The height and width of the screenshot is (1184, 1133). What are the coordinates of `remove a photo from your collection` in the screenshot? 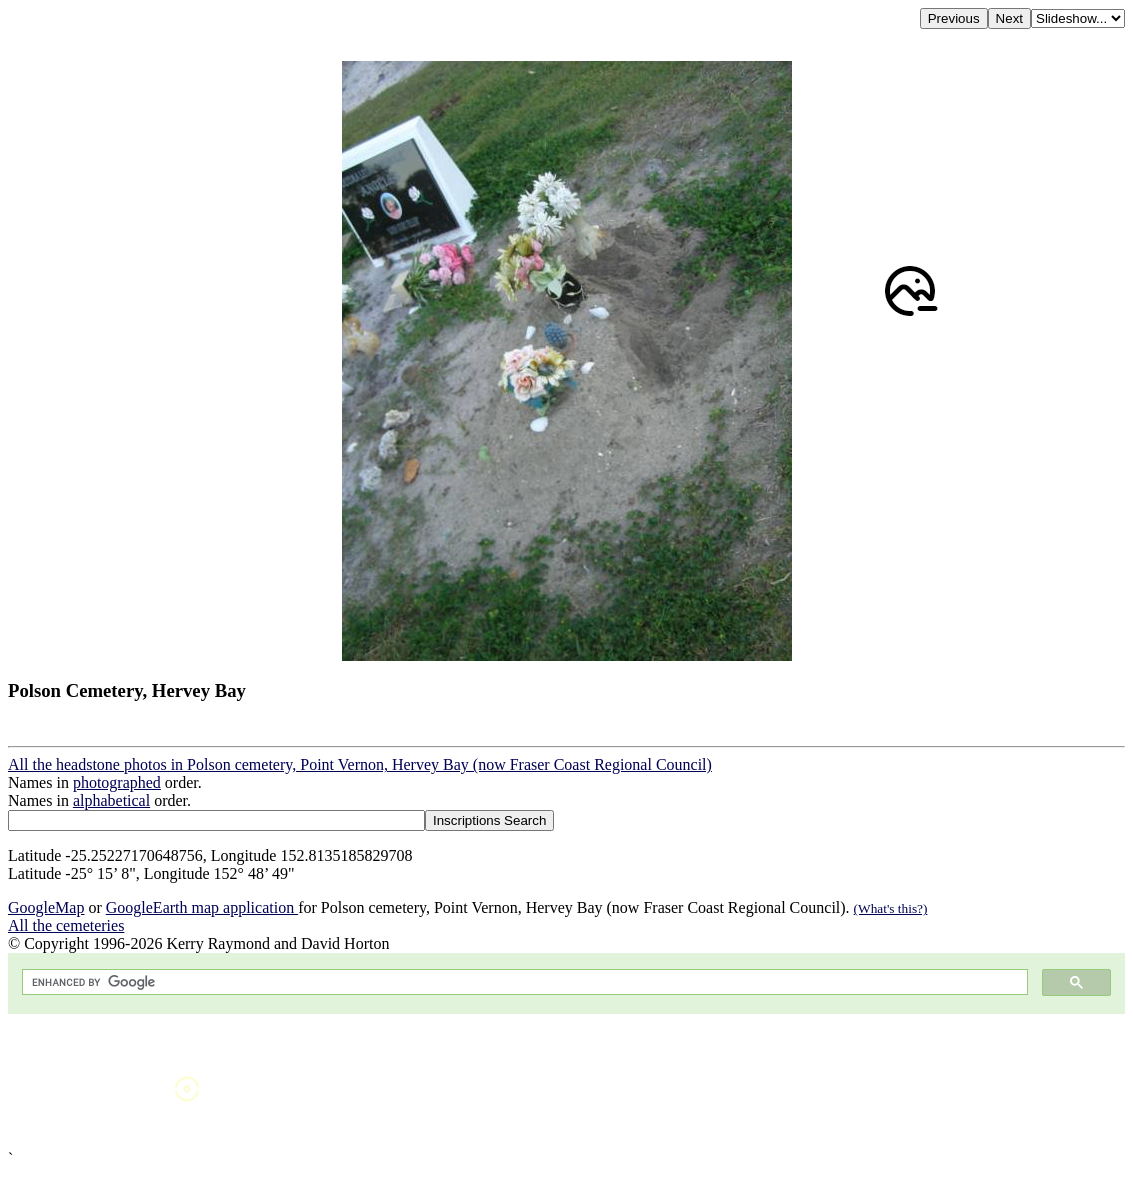 It's located at (910, 291).